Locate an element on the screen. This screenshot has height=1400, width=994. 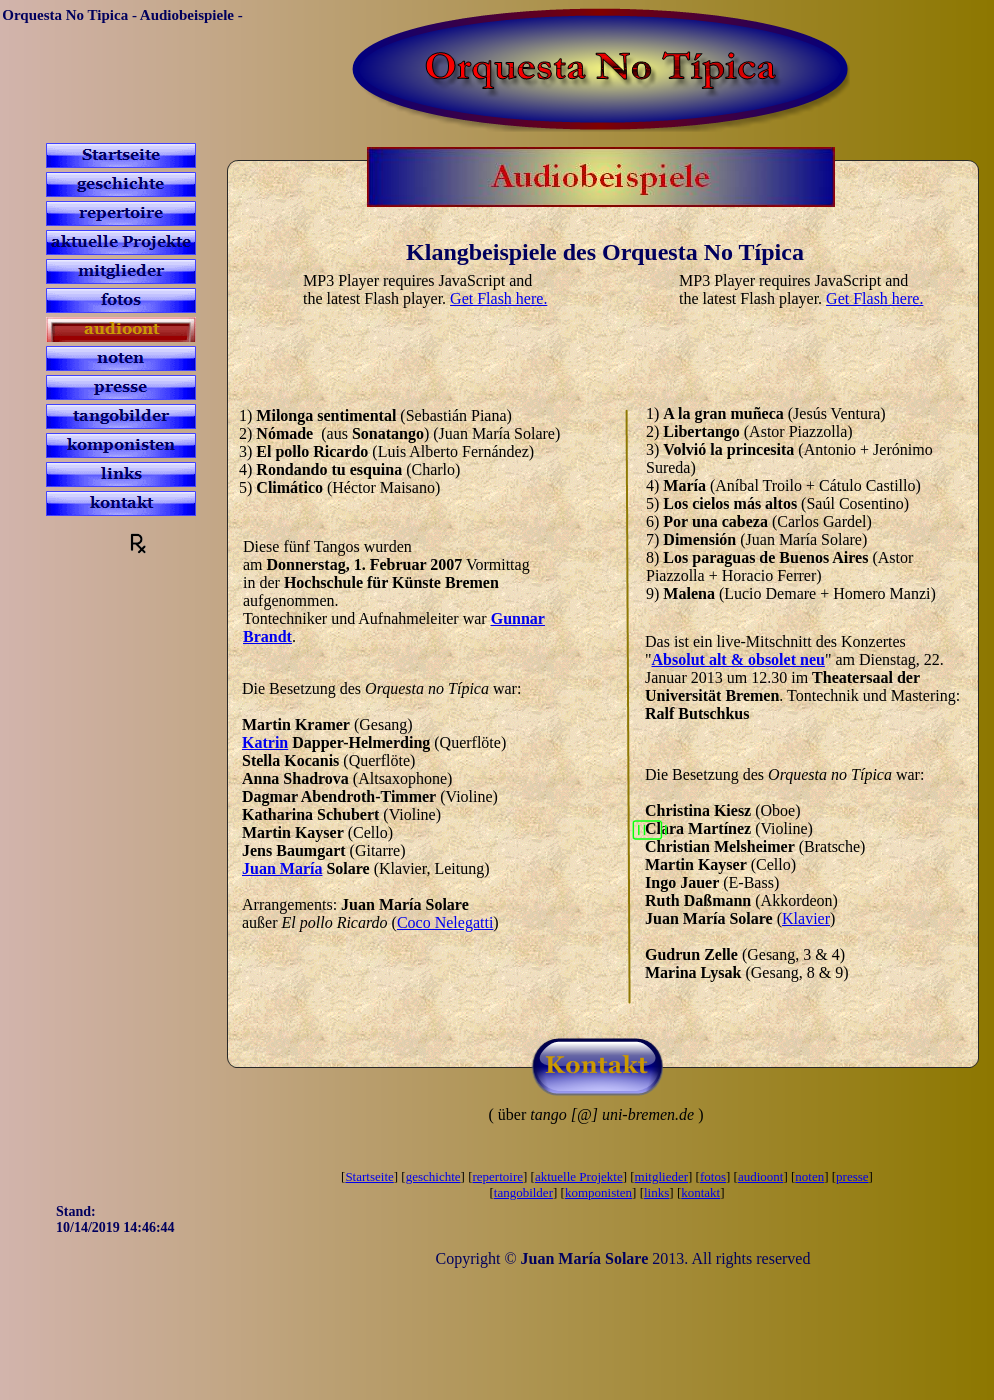
indicates medium battery level is located at coordinates (649, 830).